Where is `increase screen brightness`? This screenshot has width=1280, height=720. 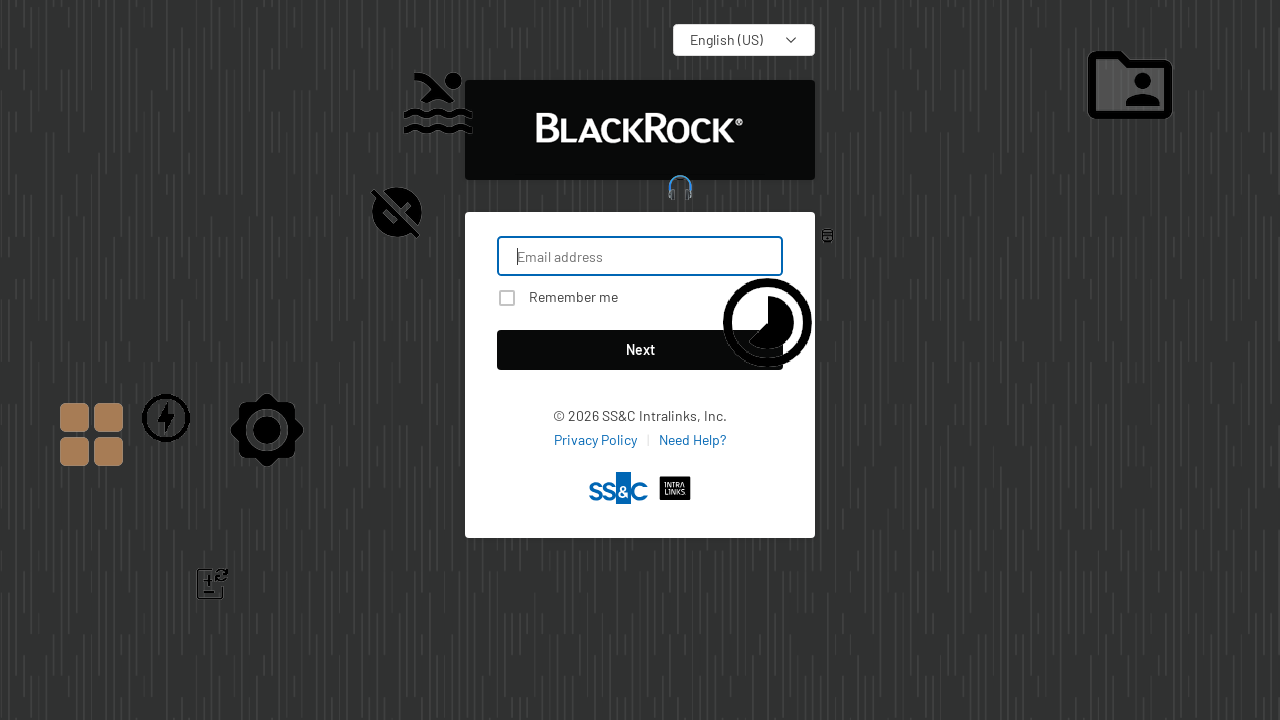
increase screen brightness is located at coordinates (267, 430).